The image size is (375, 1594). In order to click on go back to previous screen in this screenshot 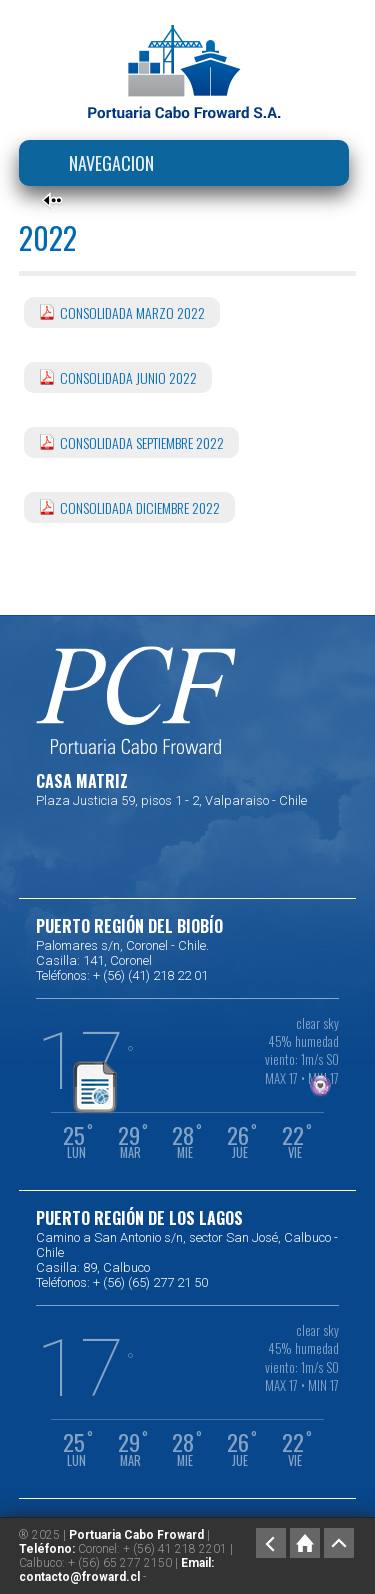, I will do `click(53, 201)`.